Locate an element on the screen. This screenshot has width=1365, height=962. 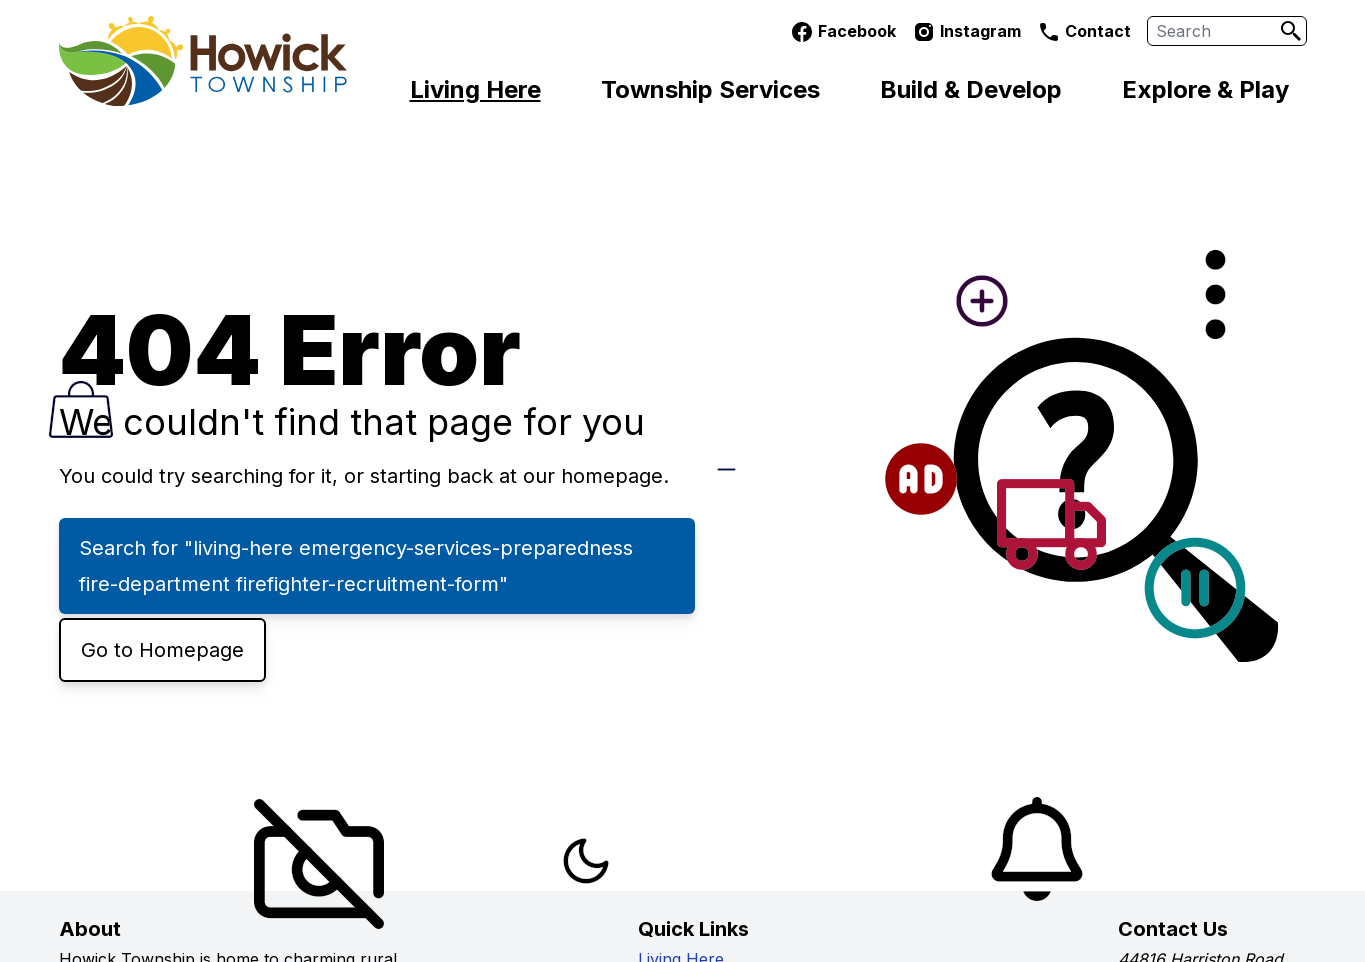
add a new item is located at coordinates (982, 301).